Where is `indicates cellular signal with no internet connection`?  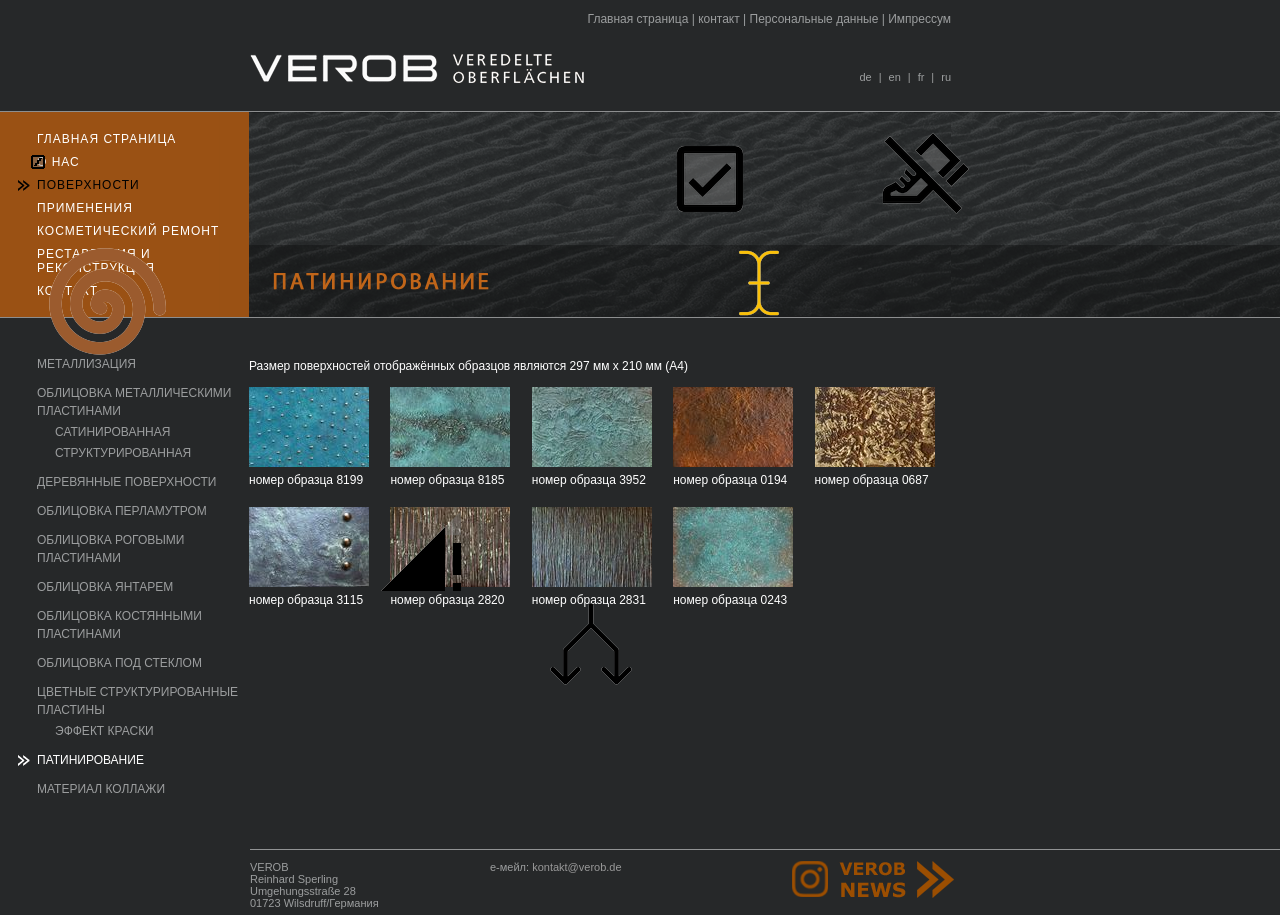 indicates cellular signal with no internet connection is located at coordinates (421, 551).